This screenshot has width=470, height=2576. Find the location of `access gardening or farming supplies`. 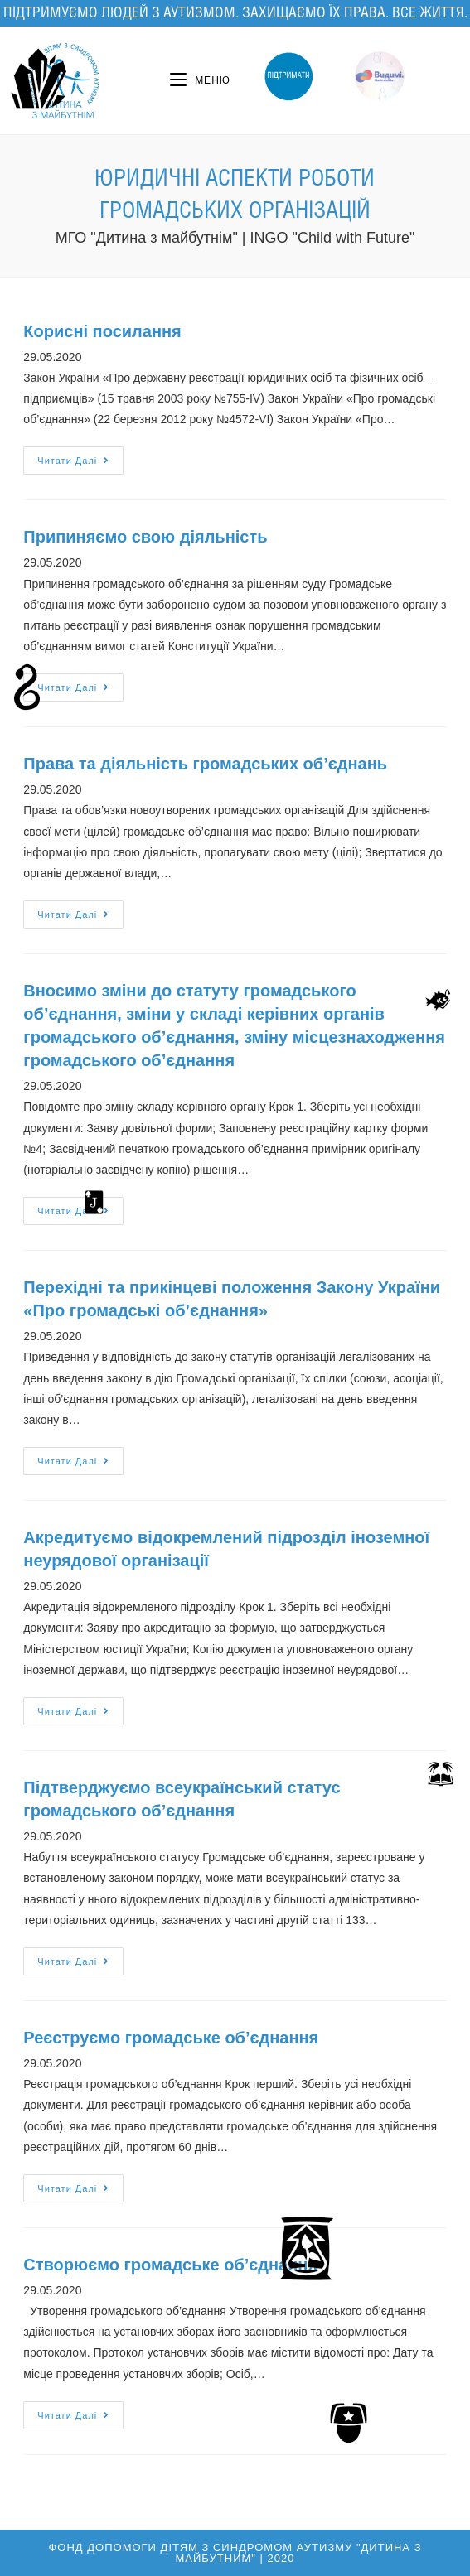

access gardening or farming supplies is located at coordinates (306, 2248).